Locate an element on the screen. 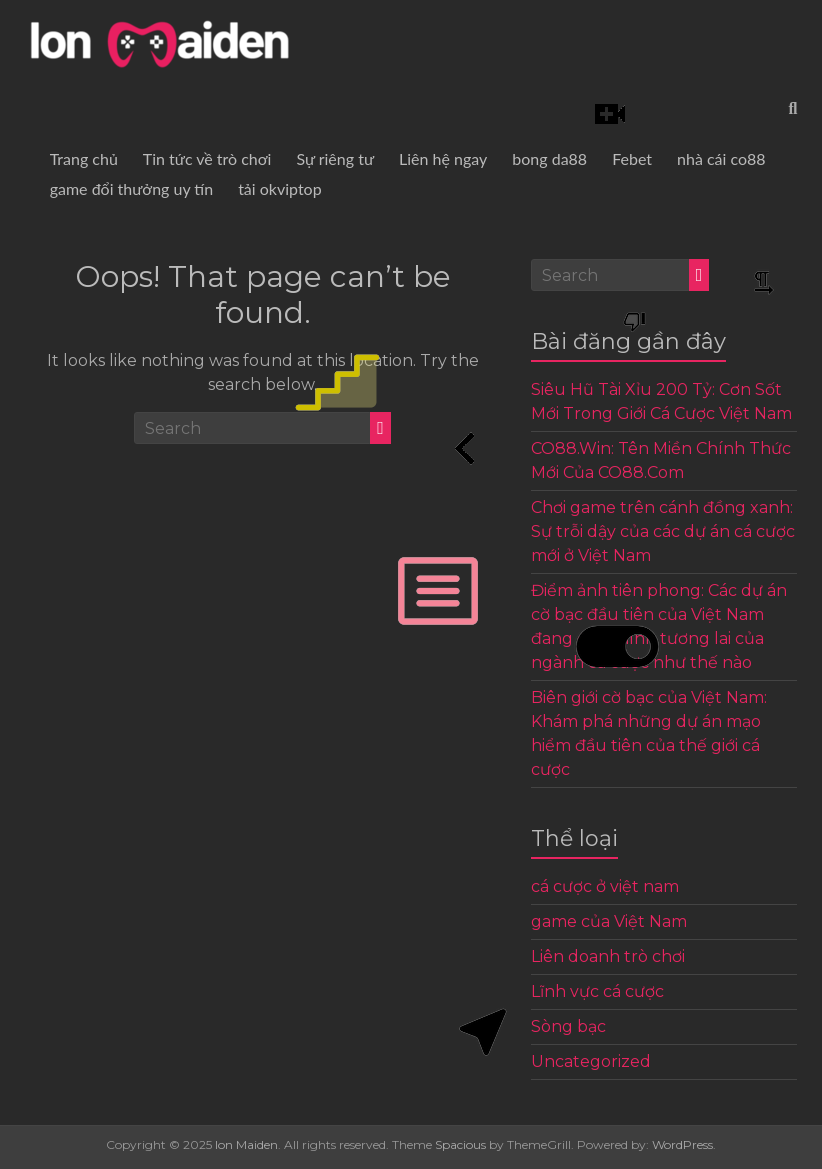 Image resolution: width=822 pixels, height=1169 pixels. set text direction to left-to-right is located at coordinates (763, 283).